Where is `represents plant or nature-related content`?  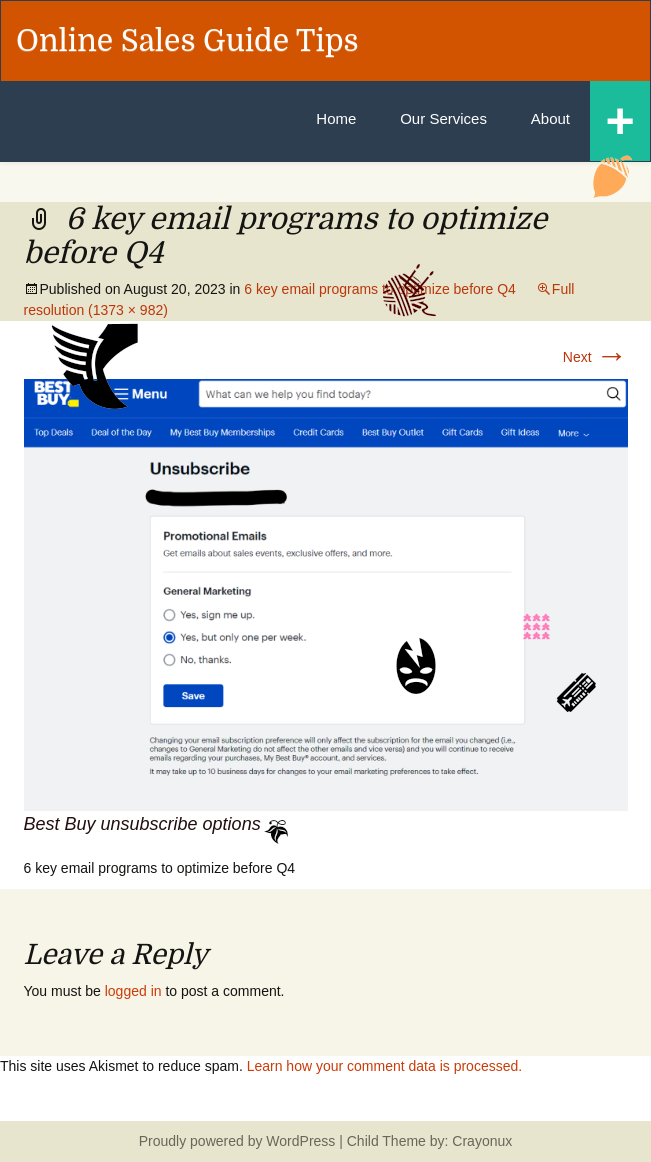
represents plant or nature-related content is located at coordinates (276, 832).